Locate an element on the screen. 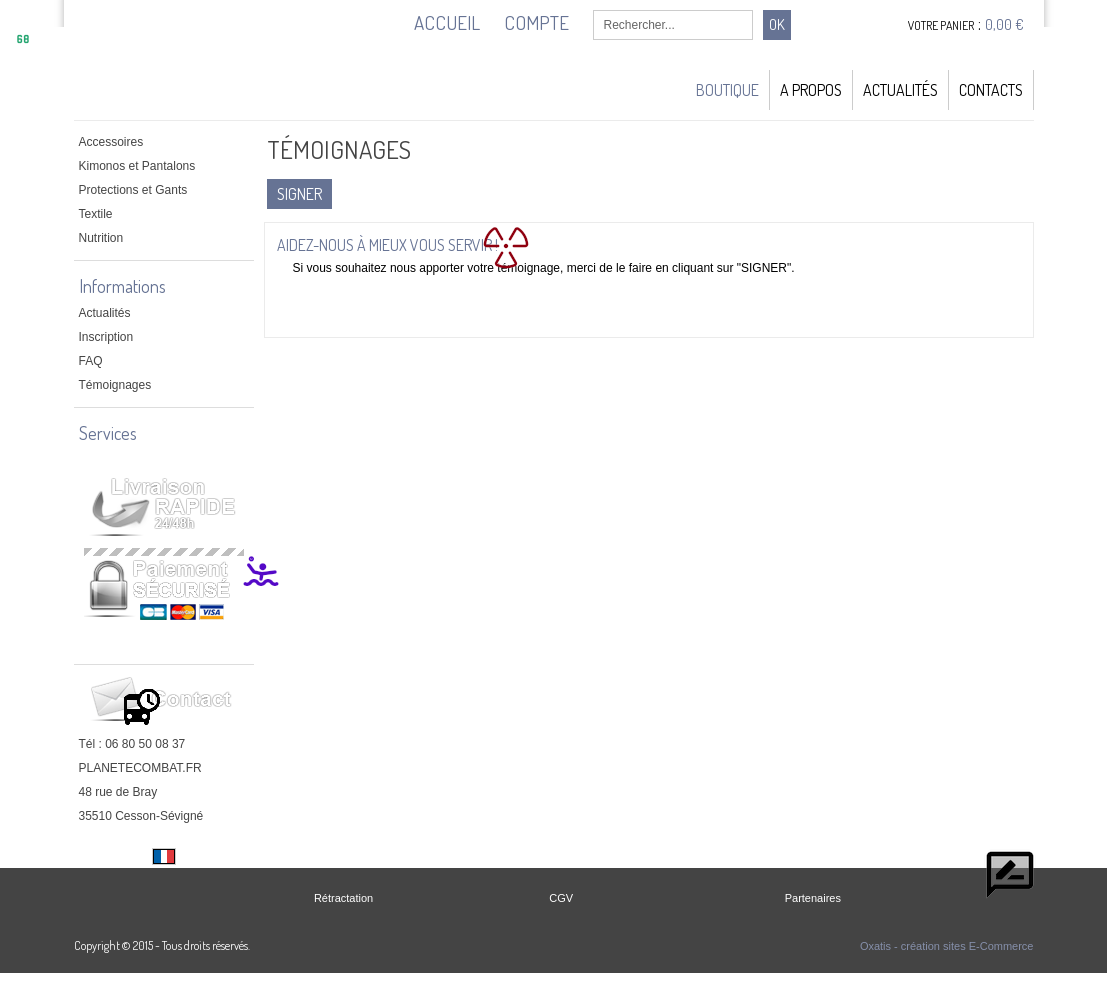 Image resolution: width=1107 pixels, height=987 pixels. indicates radioactive or hazardous material warning is located at coordinates (506, 246).